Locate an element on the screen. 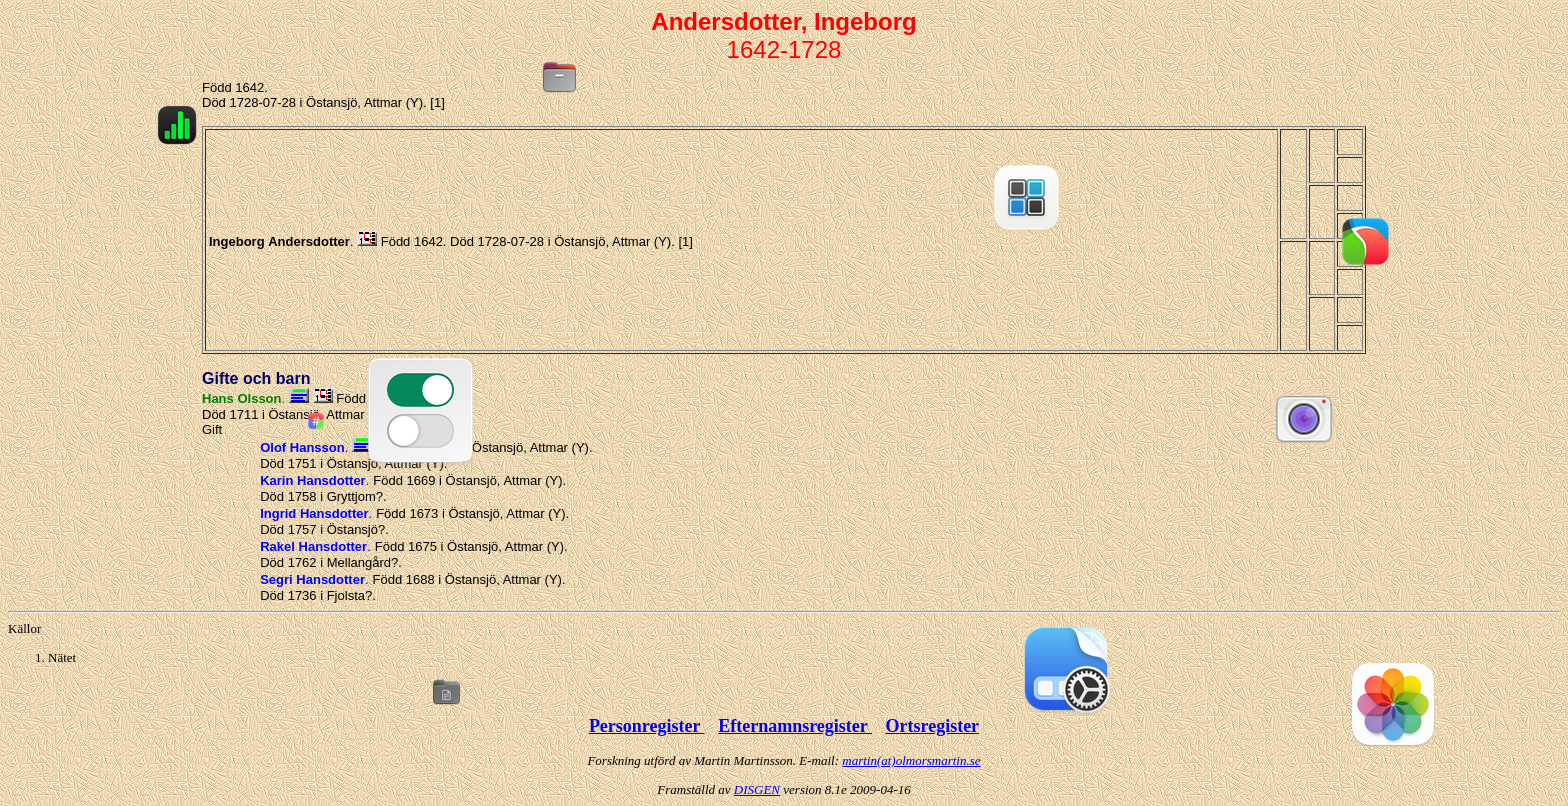 The image size is (1568, 806). open reaper digital audio workstation is located at coordinates (1365, 241).